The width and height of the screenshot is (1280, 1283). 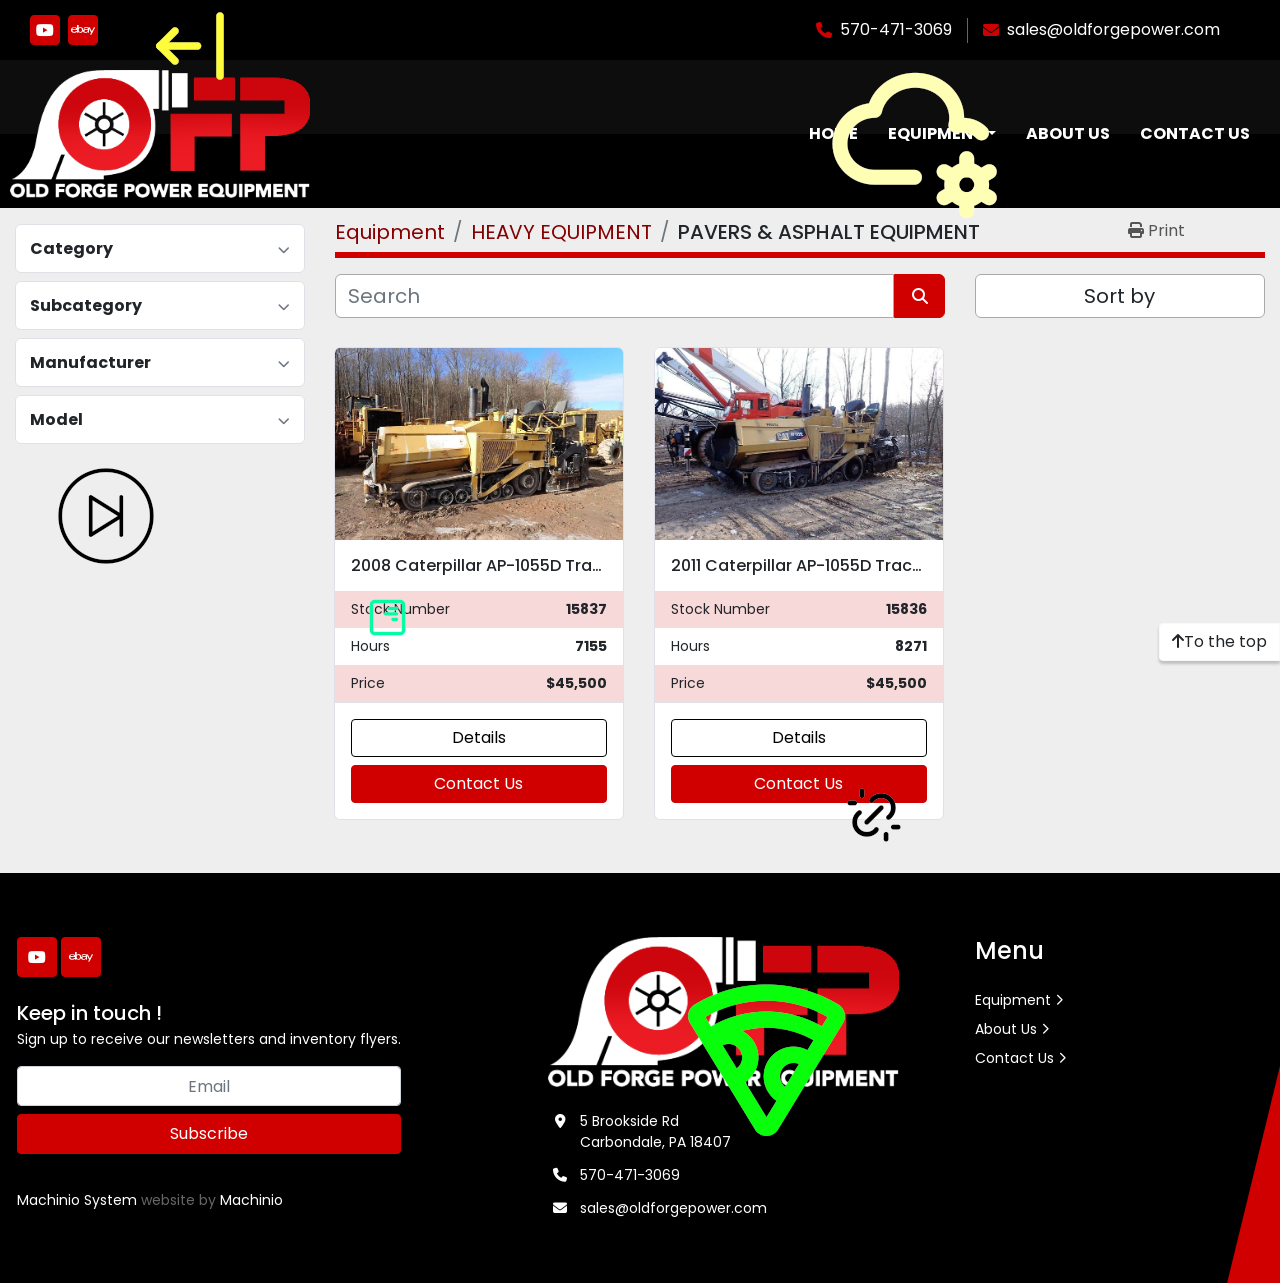 I want to click on access cloud service settings, so click(x=914, y=132).